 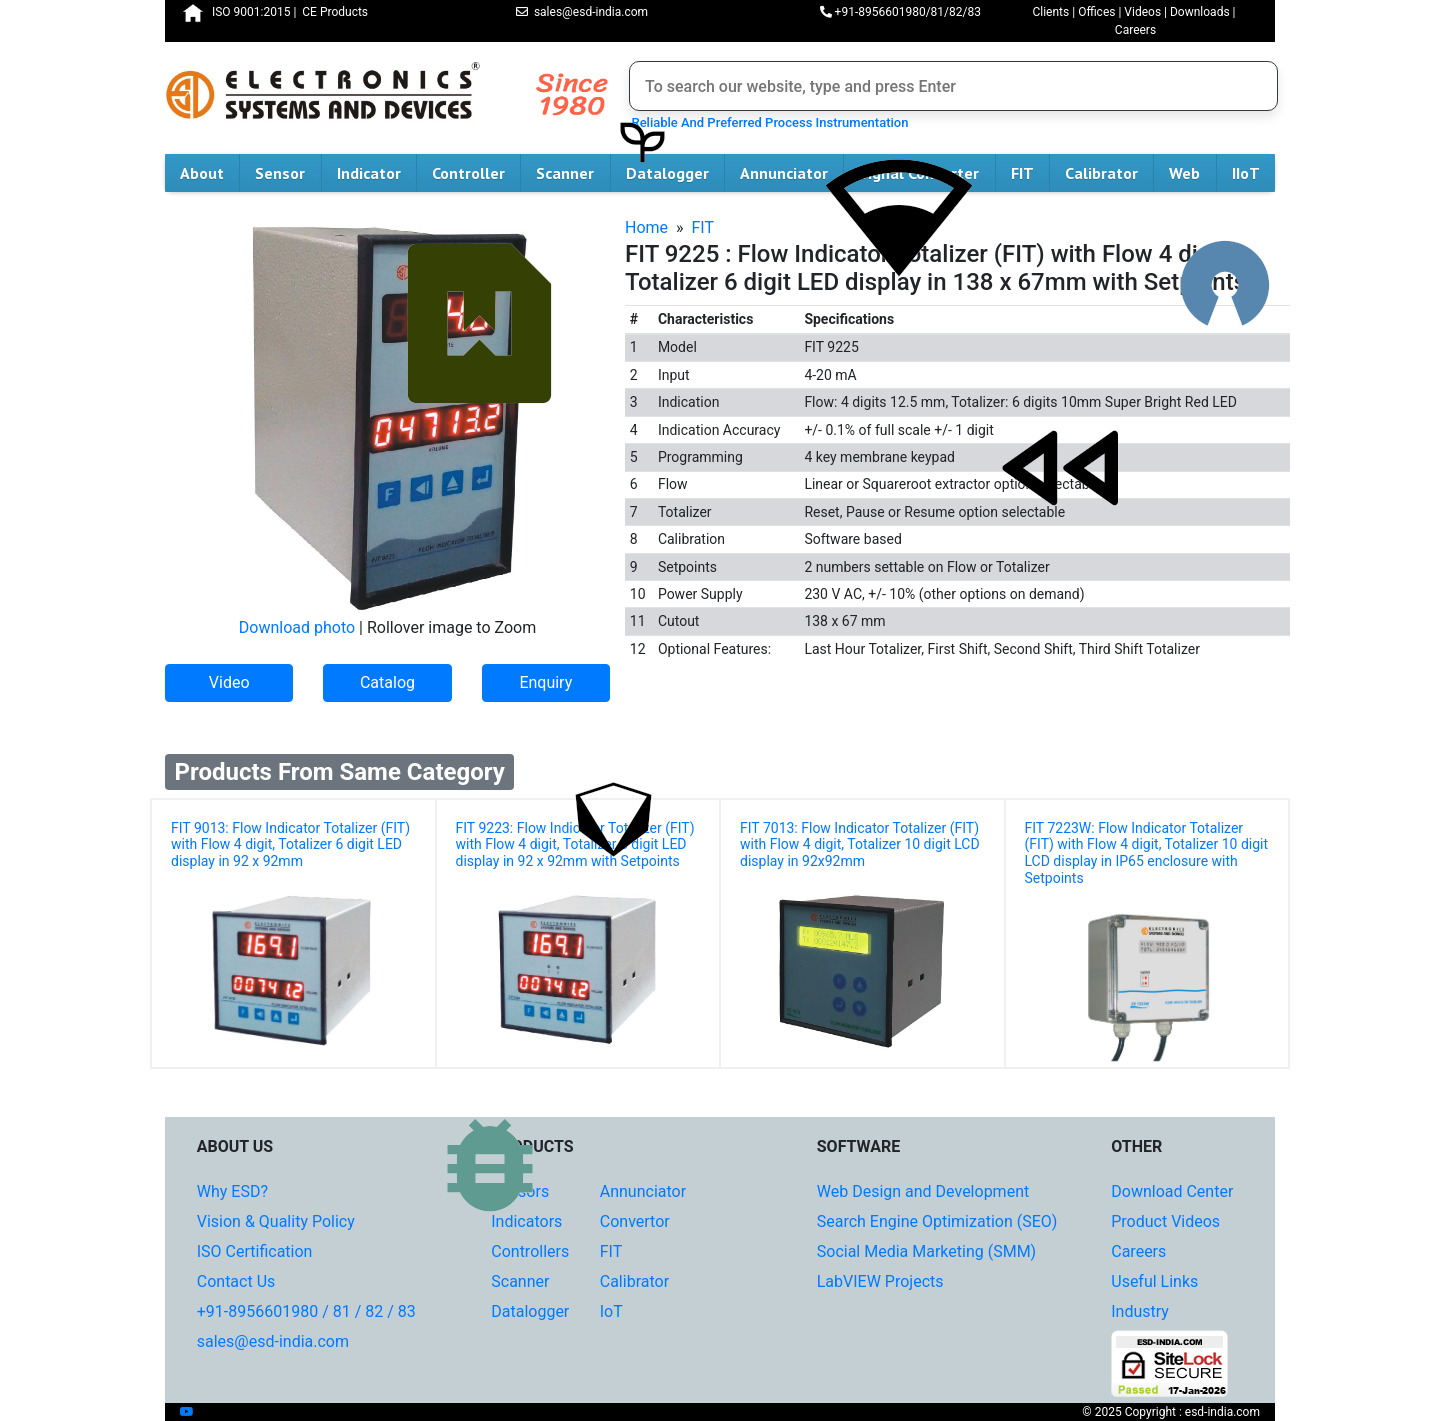 I want to click on rewind or skip backward in media playback, so click(x=1064, y=468).